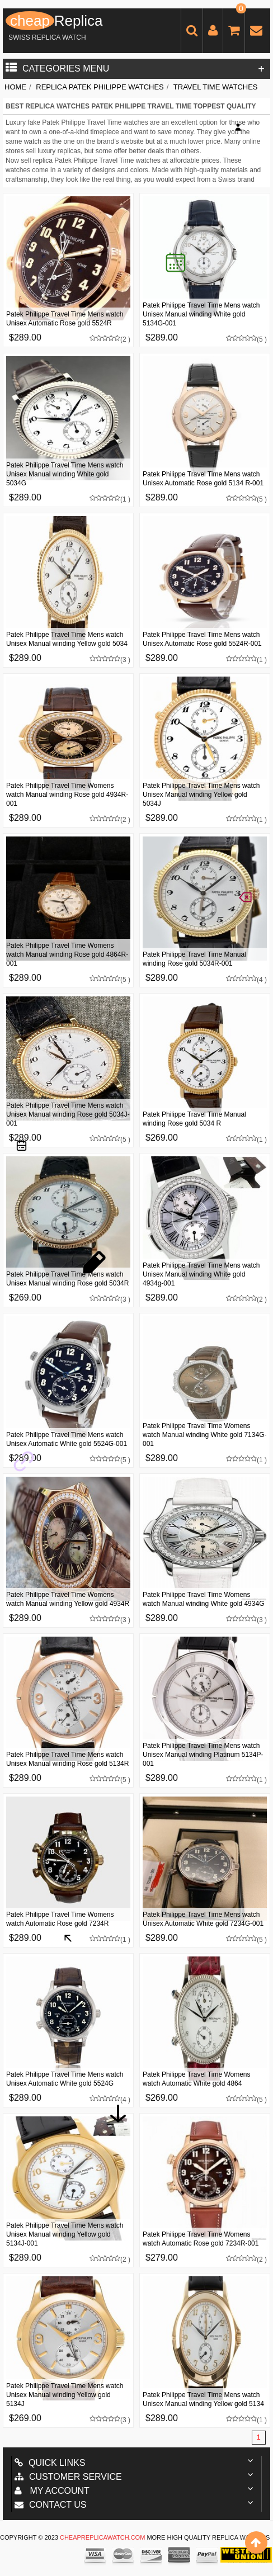 The height and width of the screenshot is (2576, 273). Describe the element at coordinates (176, 262) in the screenshot. I see `view or open the calendar` at that location.